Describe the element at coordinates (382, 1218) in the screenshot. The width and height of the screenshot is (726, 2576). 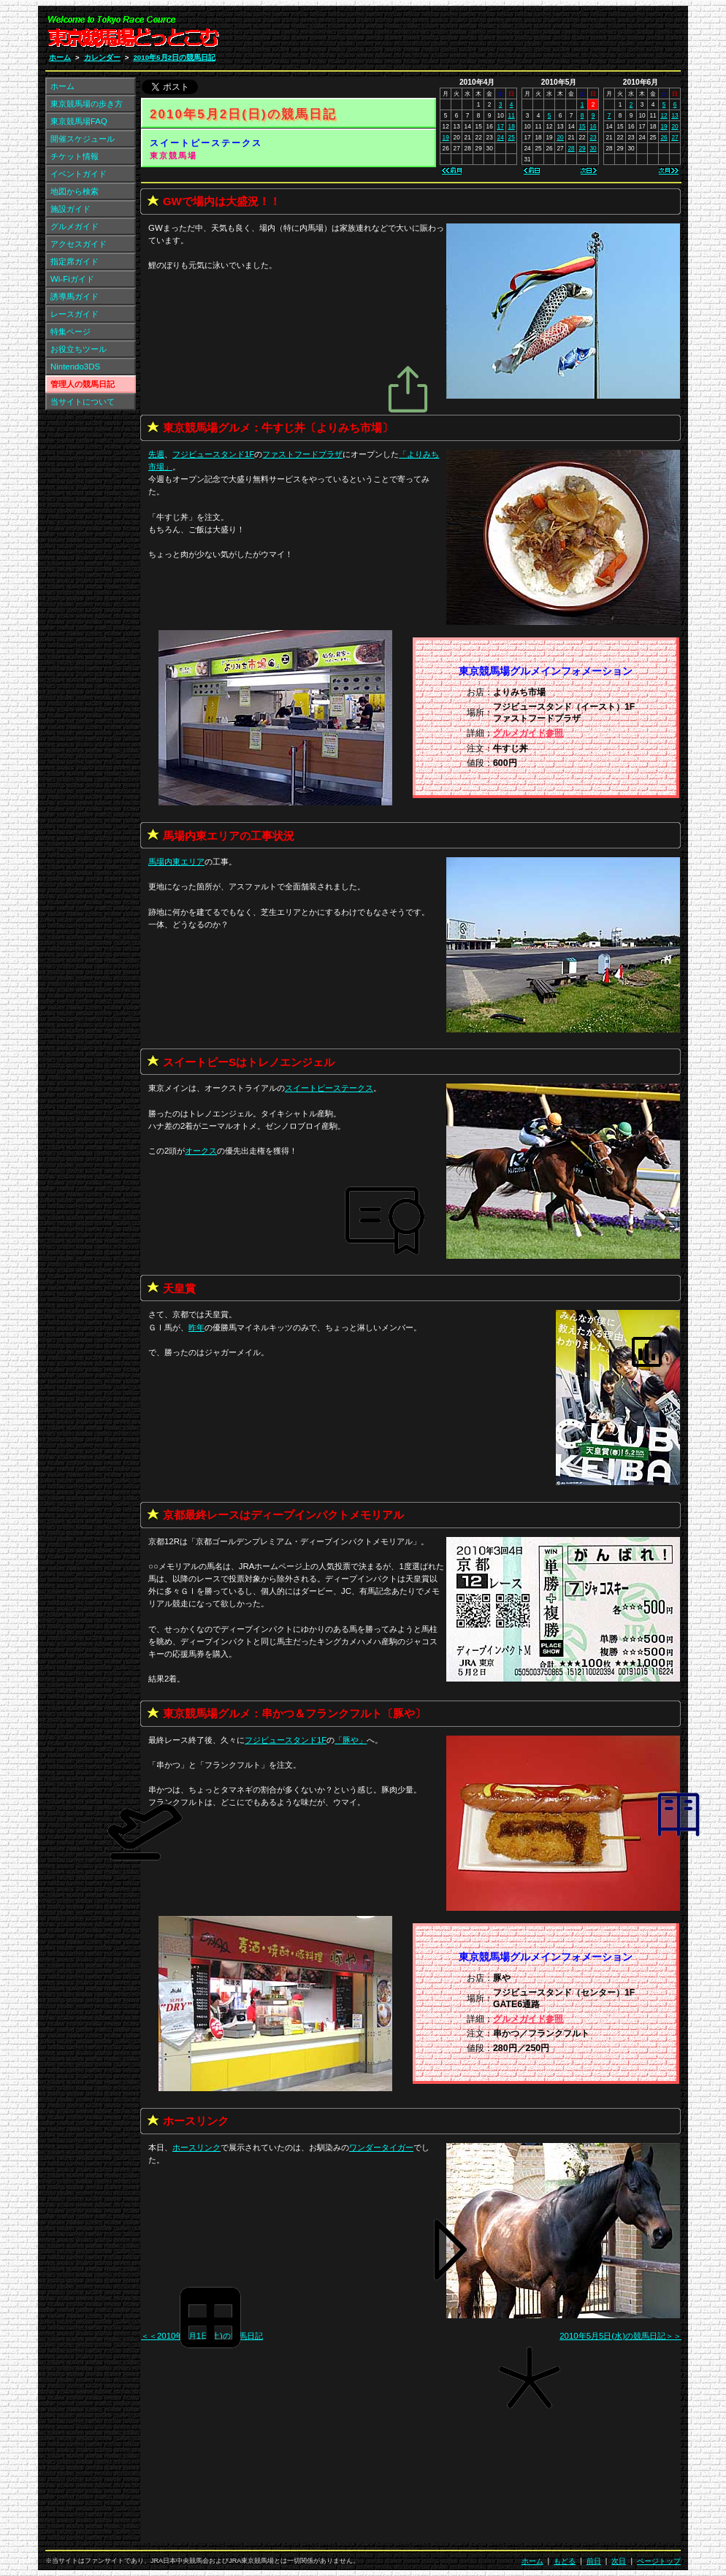
I see `view certificate or credential details` at that location.